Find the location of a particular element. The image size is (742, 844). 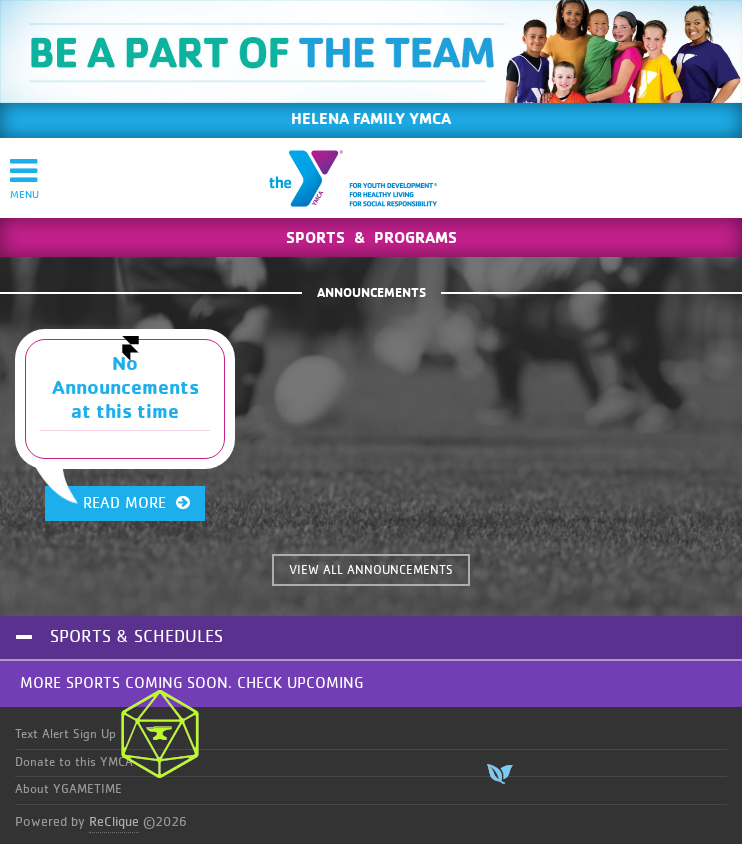

launch Foundry Virtual Tabletop application is located at coordinates (160, 734).